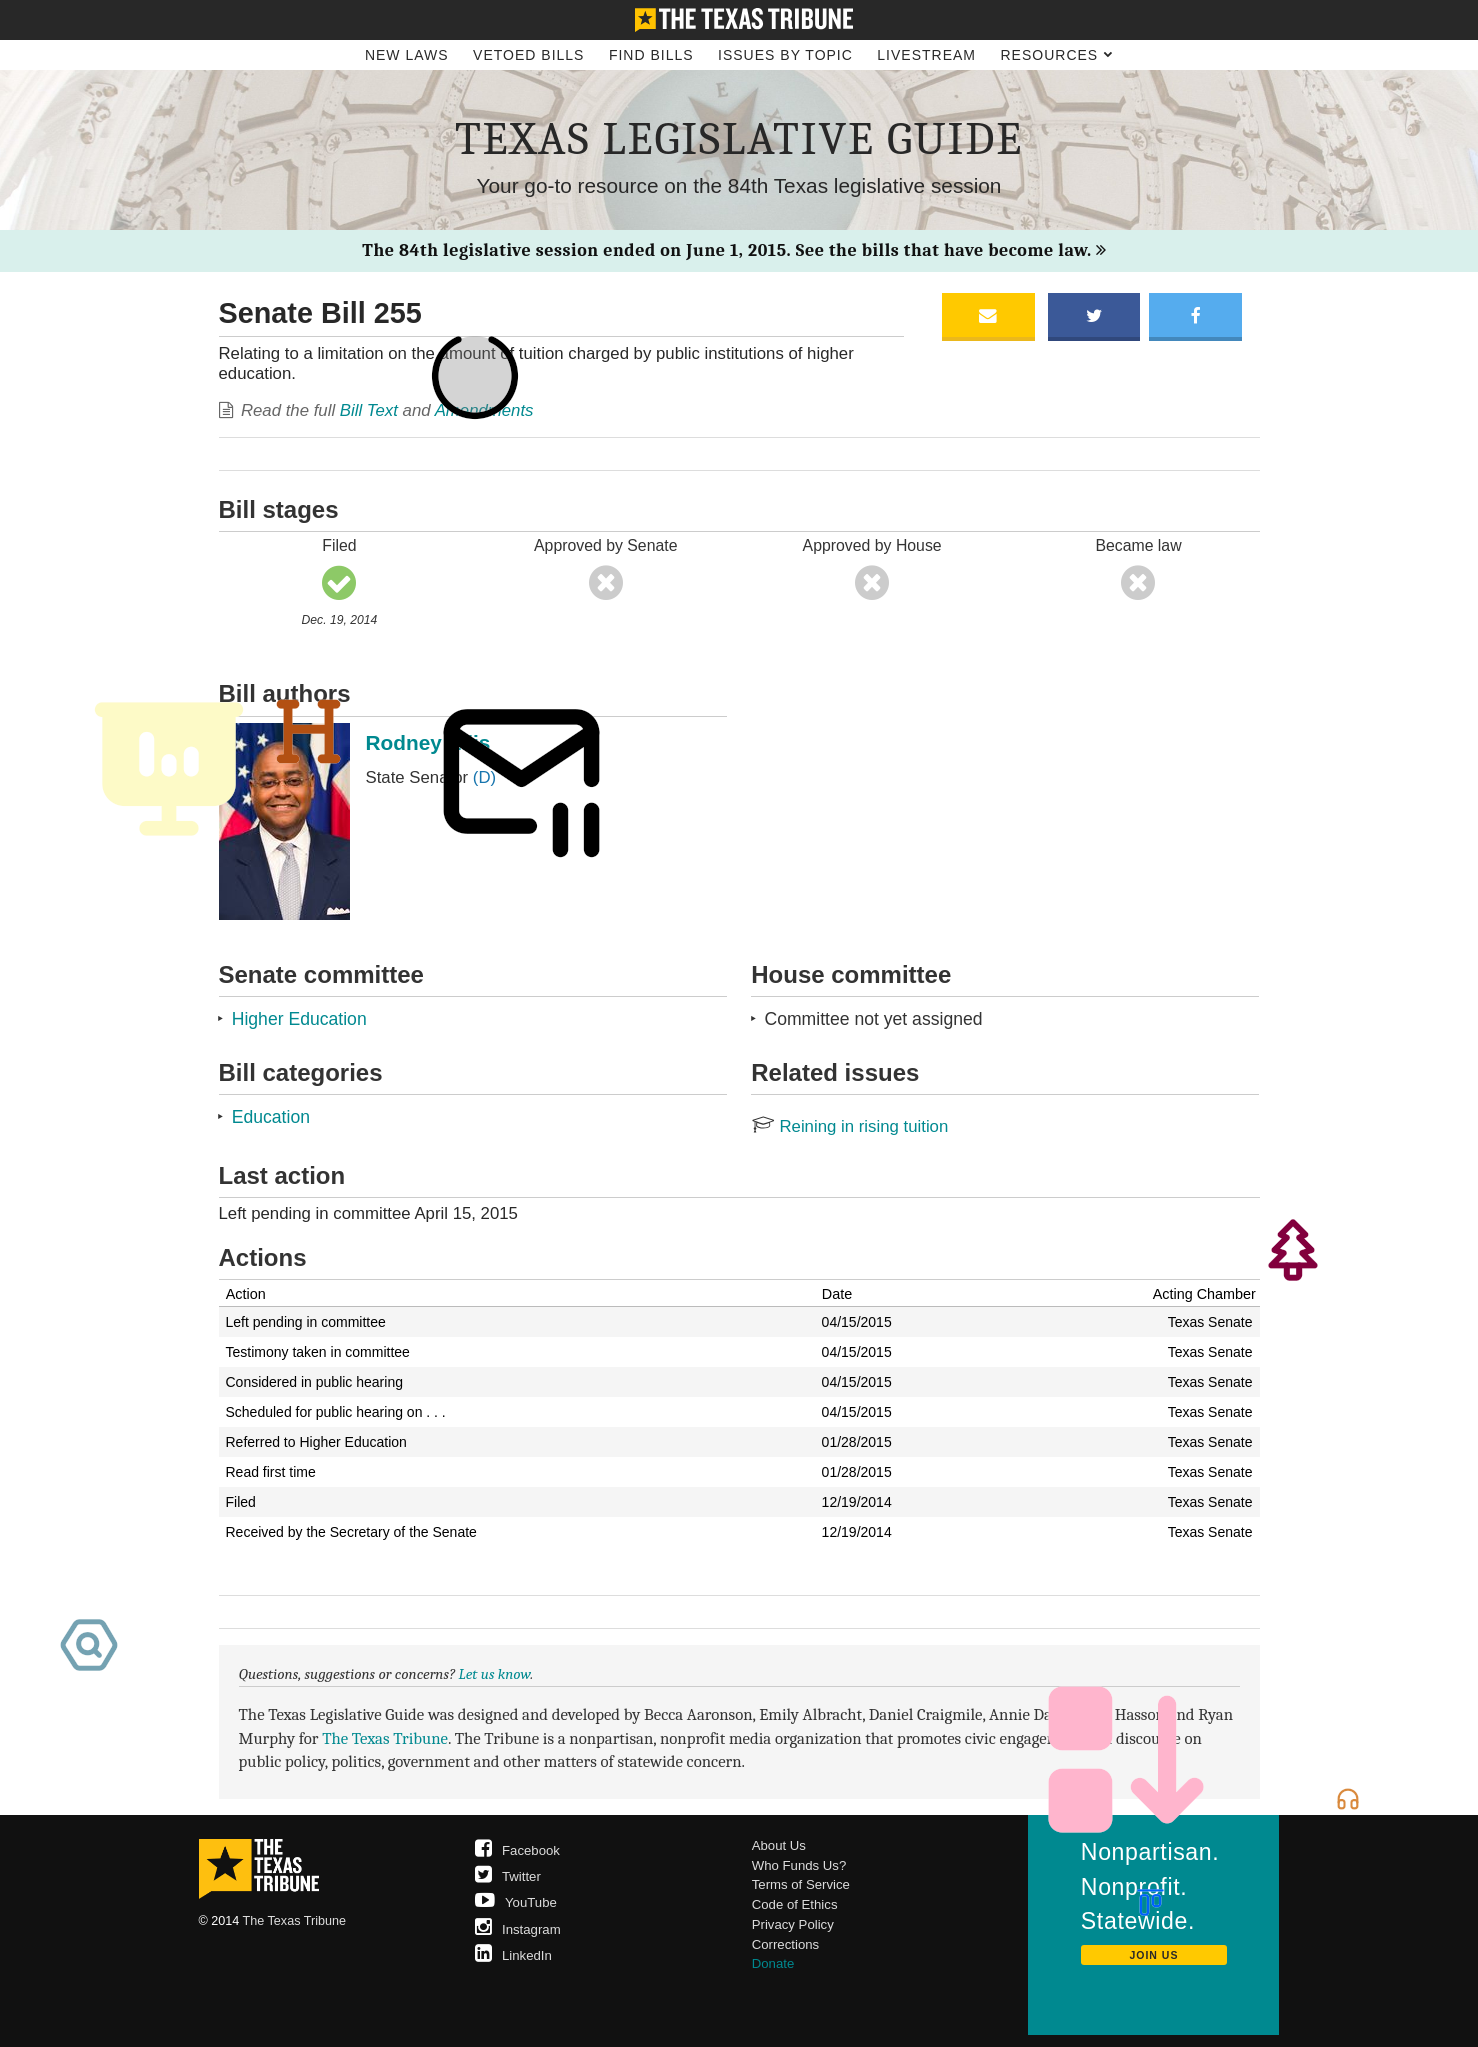  Describe the element at coordinates (475, 376) in the screenshot. I see `loading or processing in progress` at that location.